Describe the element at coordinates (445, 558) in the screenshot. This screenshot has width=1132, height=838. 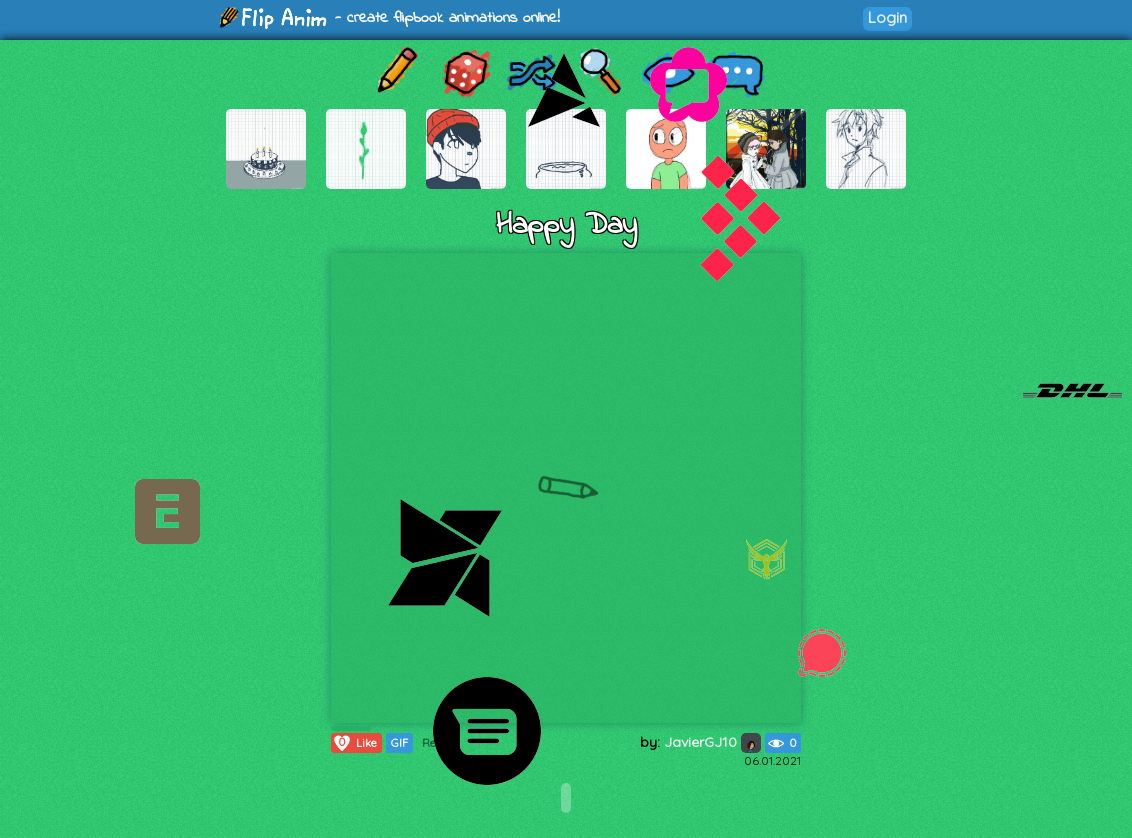
I see `link to MODX content management system` at that location.